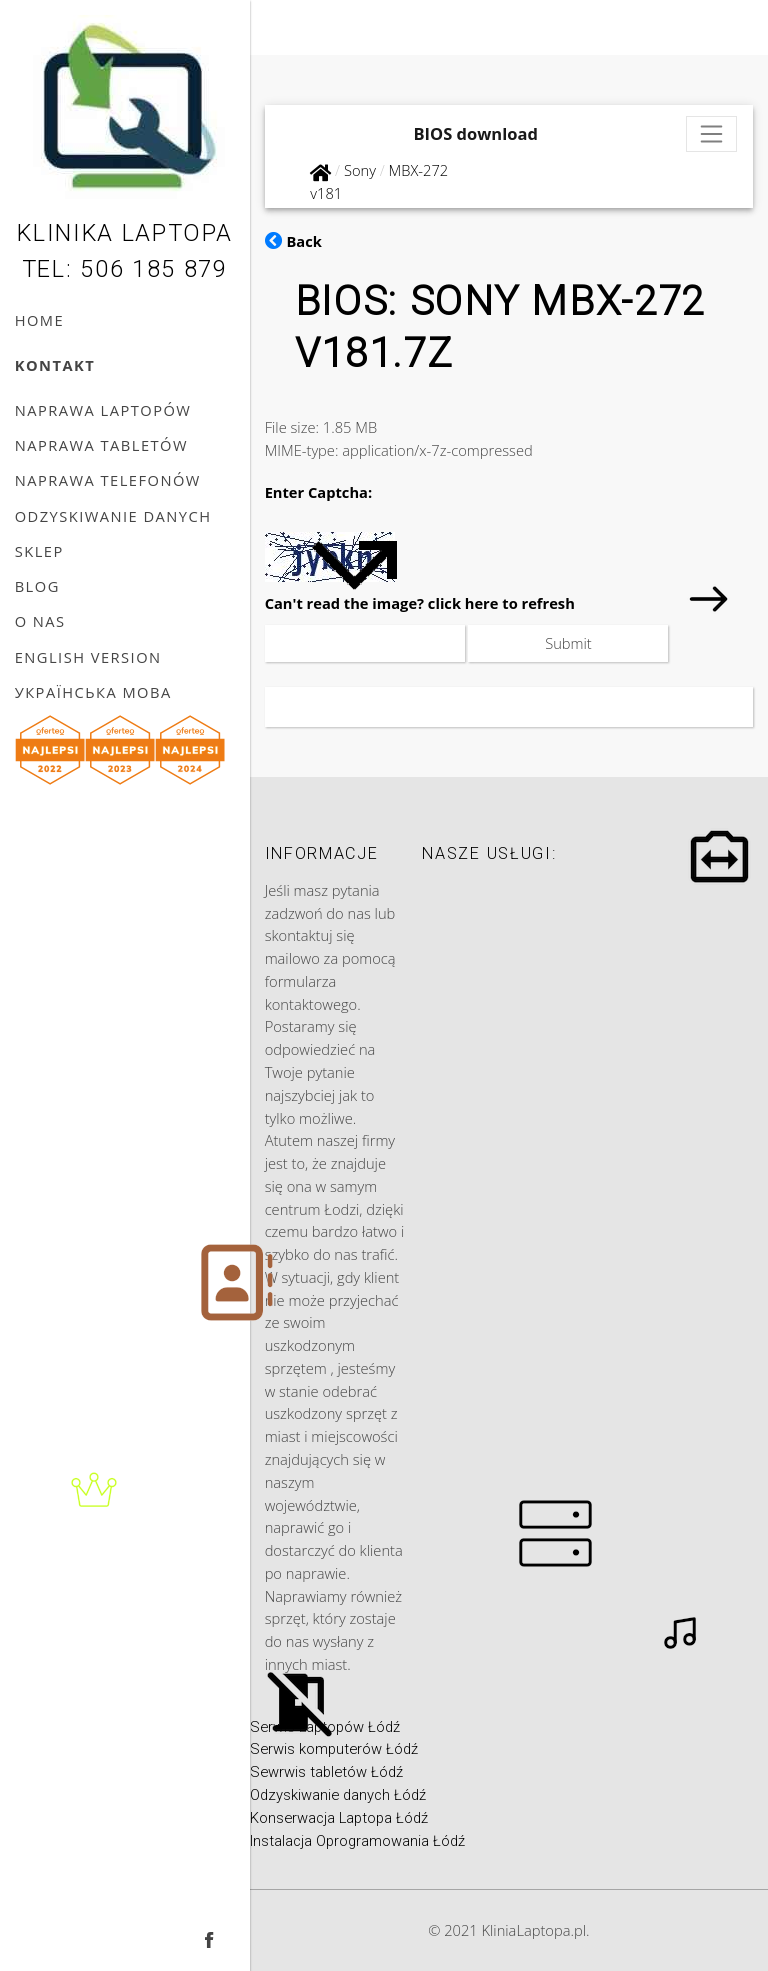 This screenshot has height=1971, width=768. What do you see at coordinates (555, 1533) in the screenshot?
I see `access storage or server settings` at bounding box center [555, 1533].